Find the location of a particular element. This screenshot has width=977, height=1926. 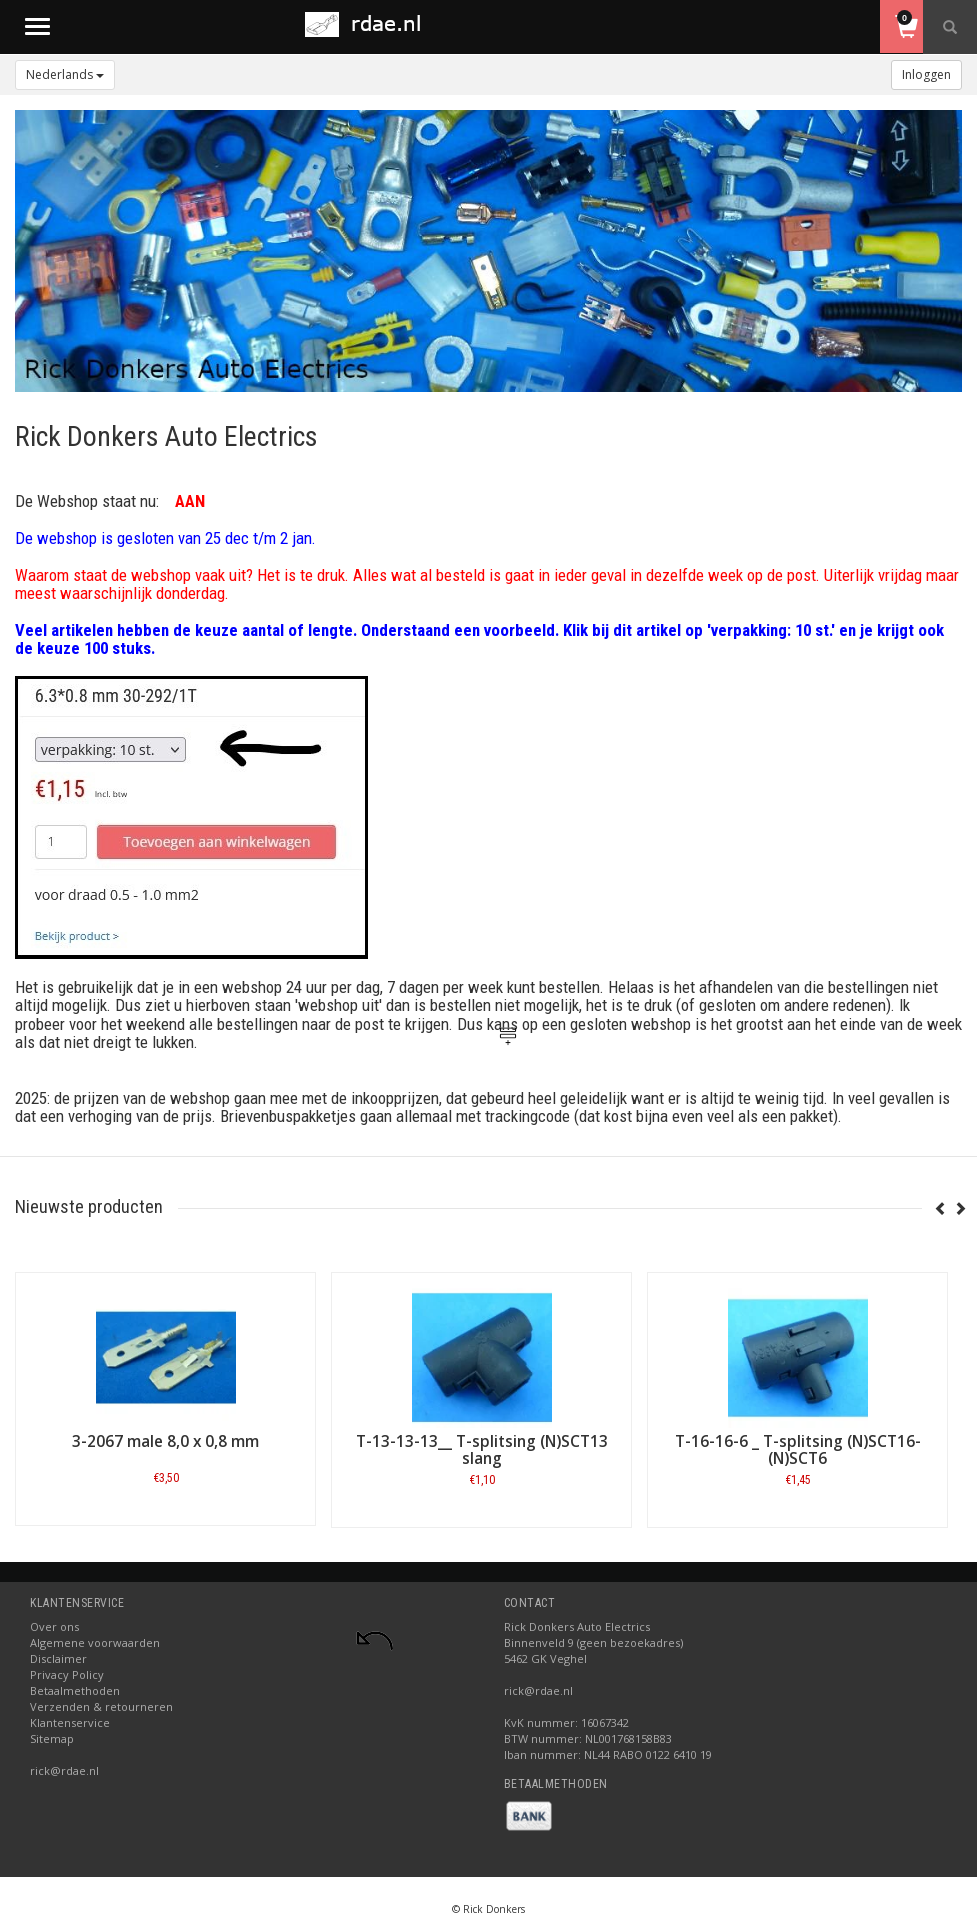

add a new row to the bottom of a table is located at coordinates (508, 1035).